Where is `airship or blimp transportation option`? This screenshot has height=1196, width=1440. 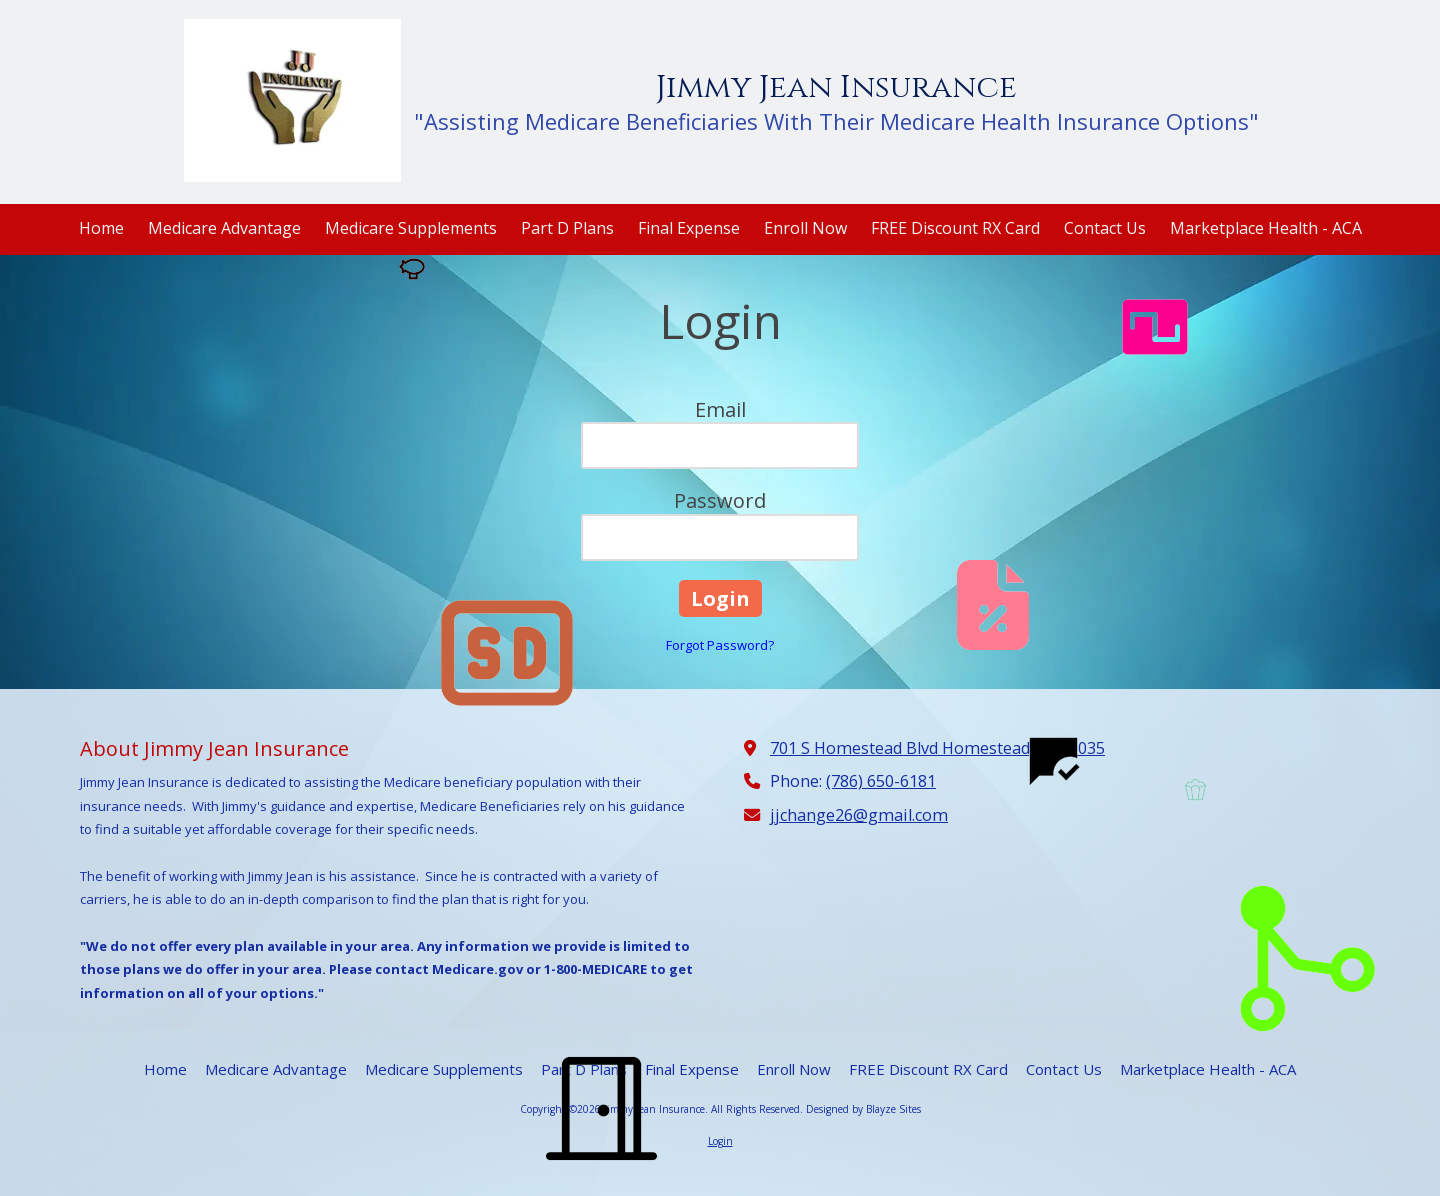
airship or blimp transportation option is located at coordinates (412, 269).